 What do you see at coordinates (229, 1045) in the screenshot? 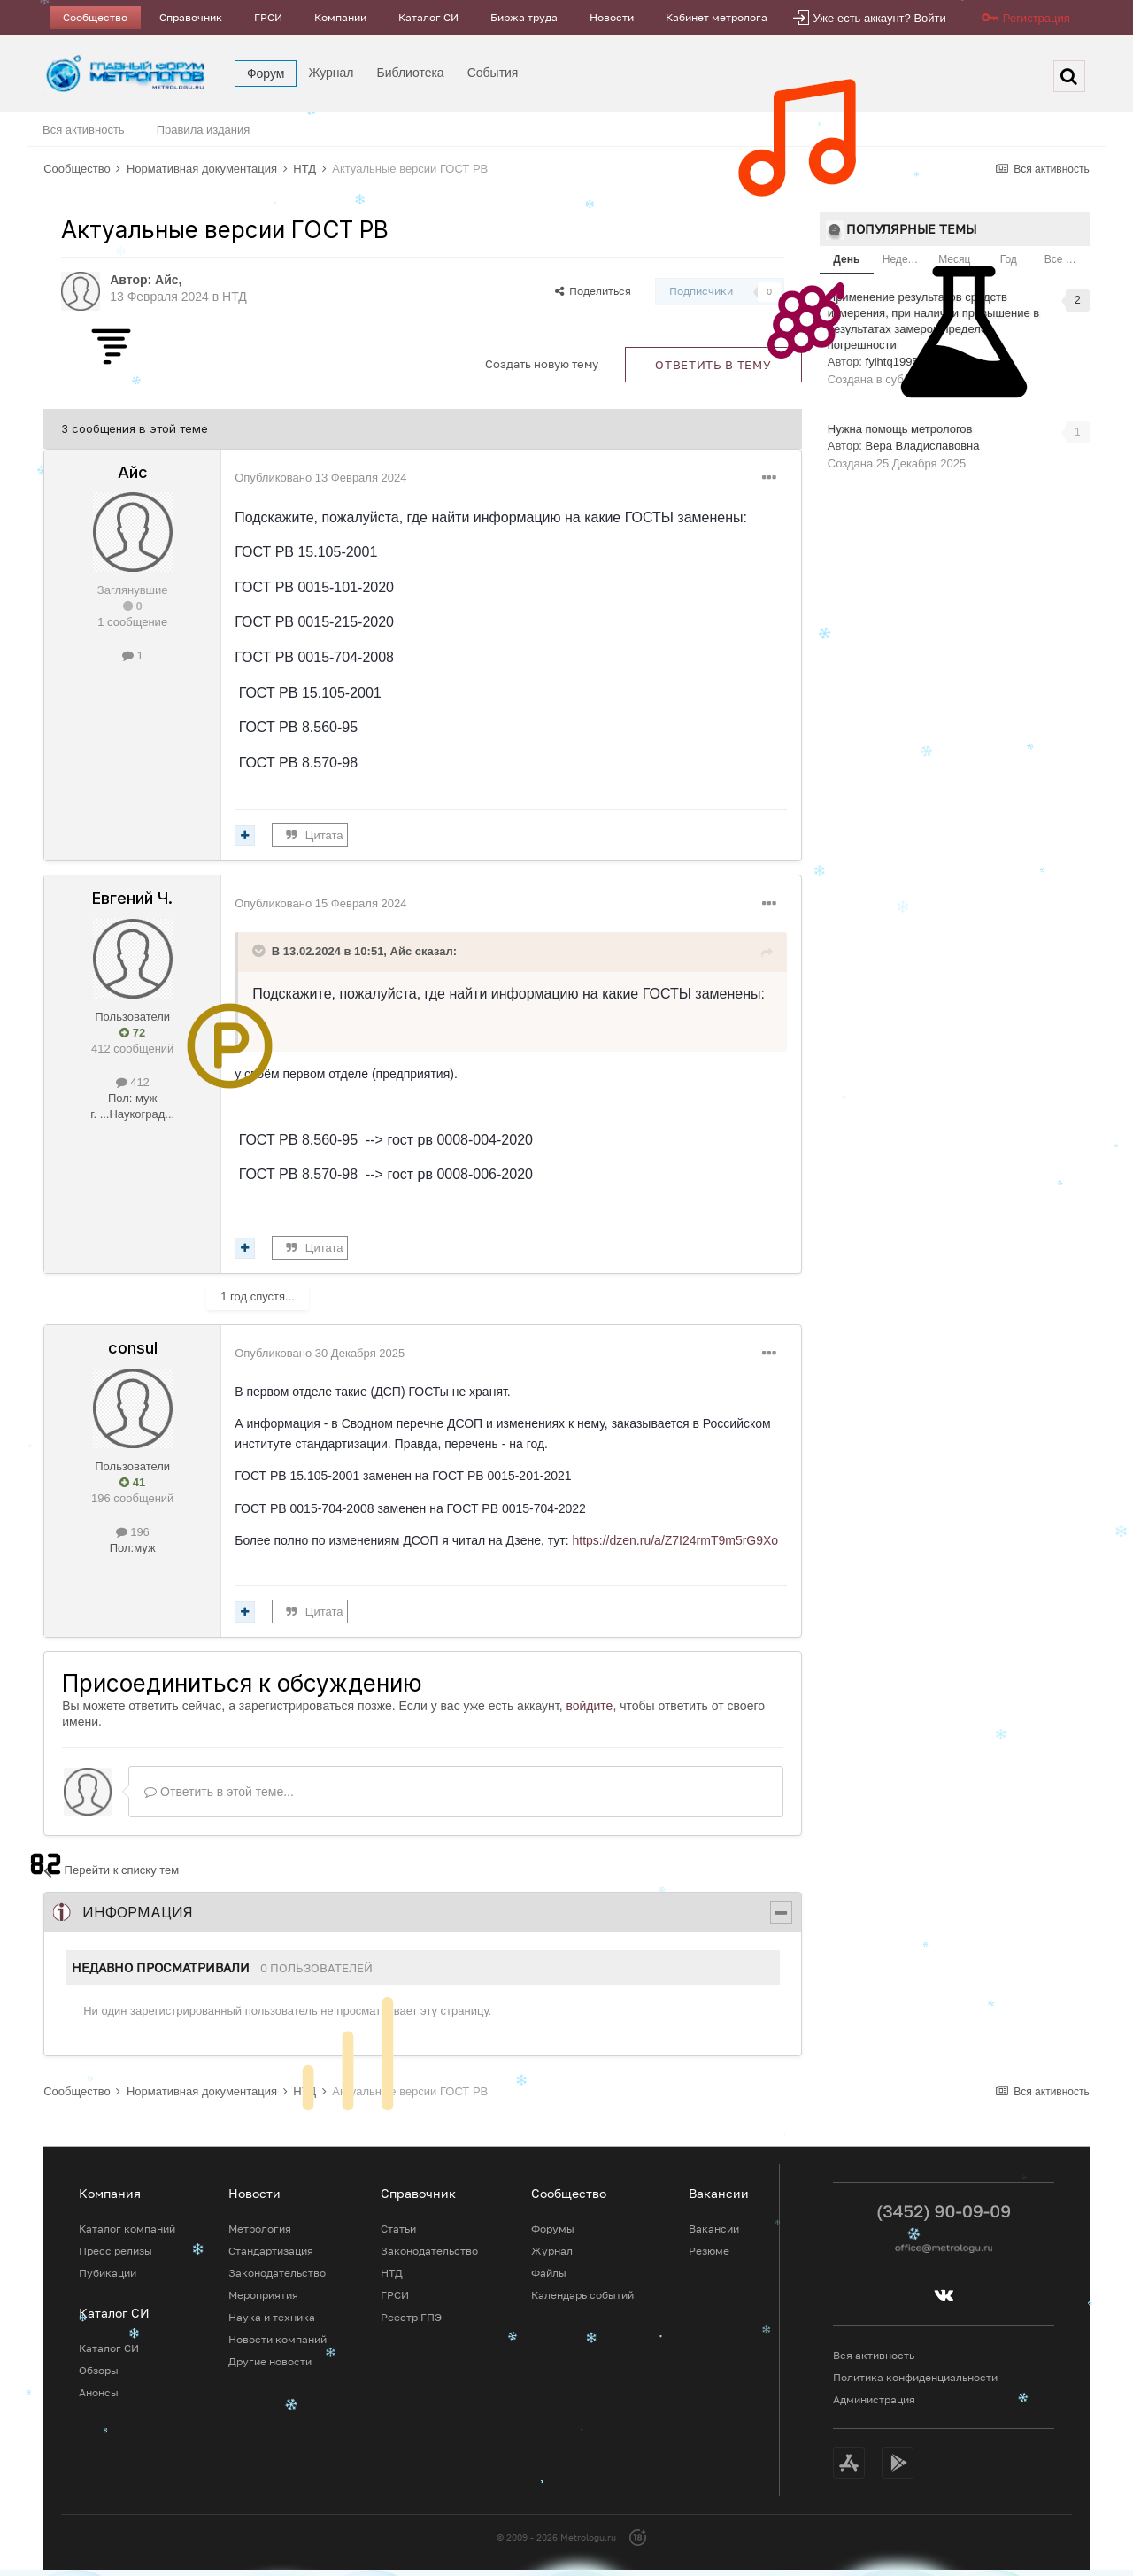
I see `find nearby parking locations` at bounding box center [229, 1045].